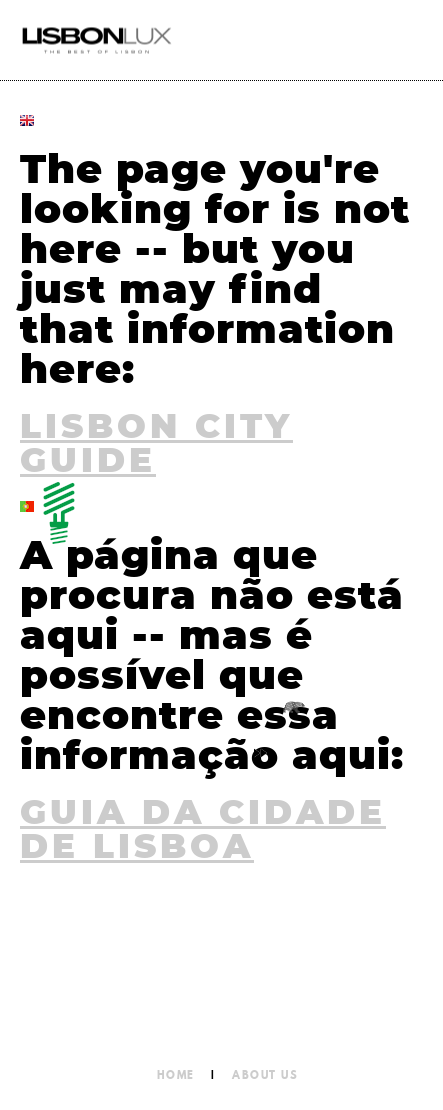  Describe the element at coordinates (294, 707) in the screenshot. I see `polars data library branding` at that location.